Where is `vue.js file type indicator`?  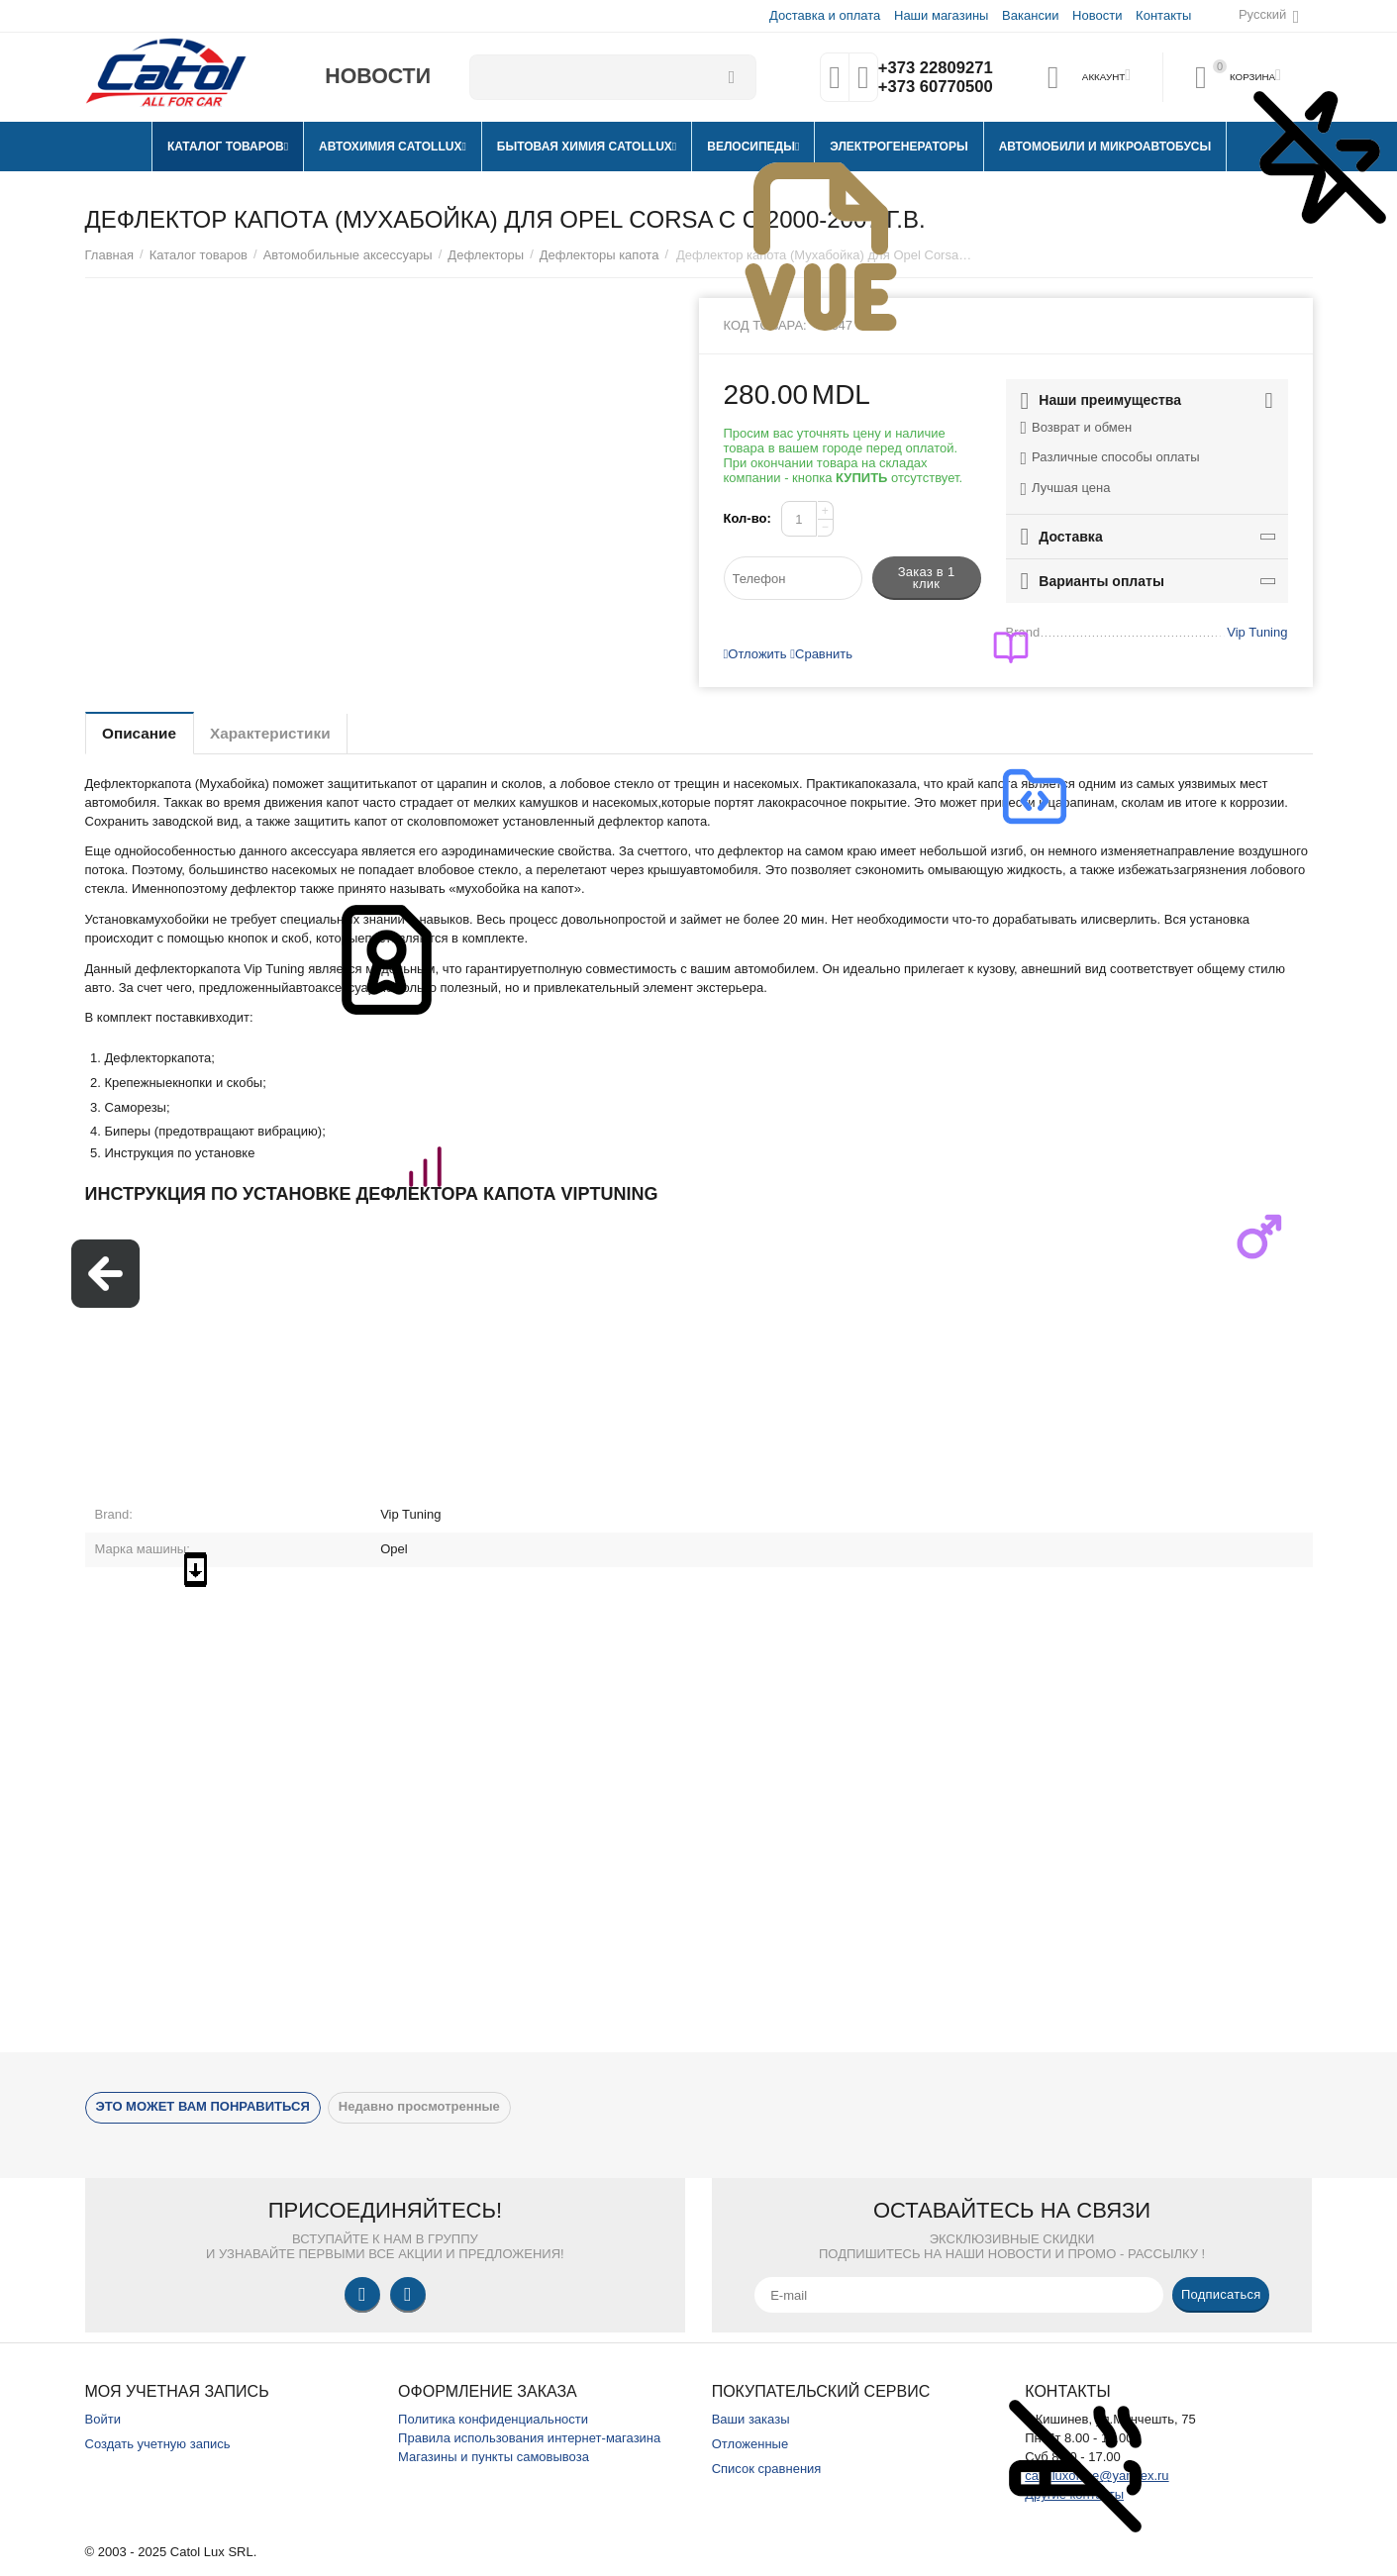 vue.js file type indicator is located at coordinates (821, 247).